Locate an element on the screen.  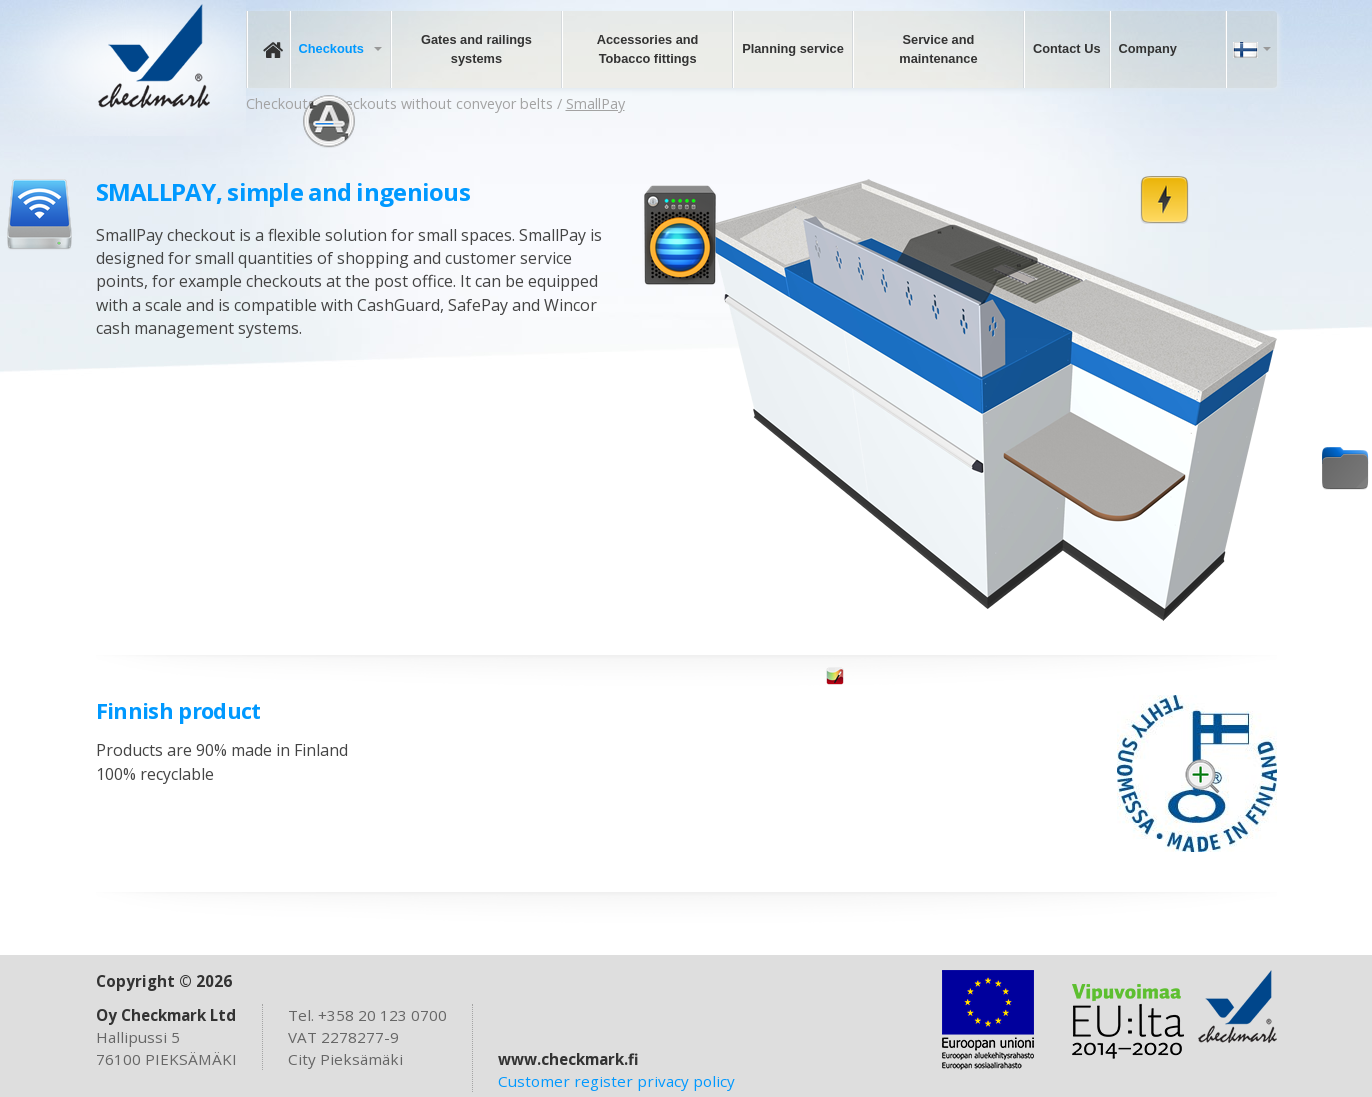
zoom to fit content within the current view is located at coordinates (1202, 776).